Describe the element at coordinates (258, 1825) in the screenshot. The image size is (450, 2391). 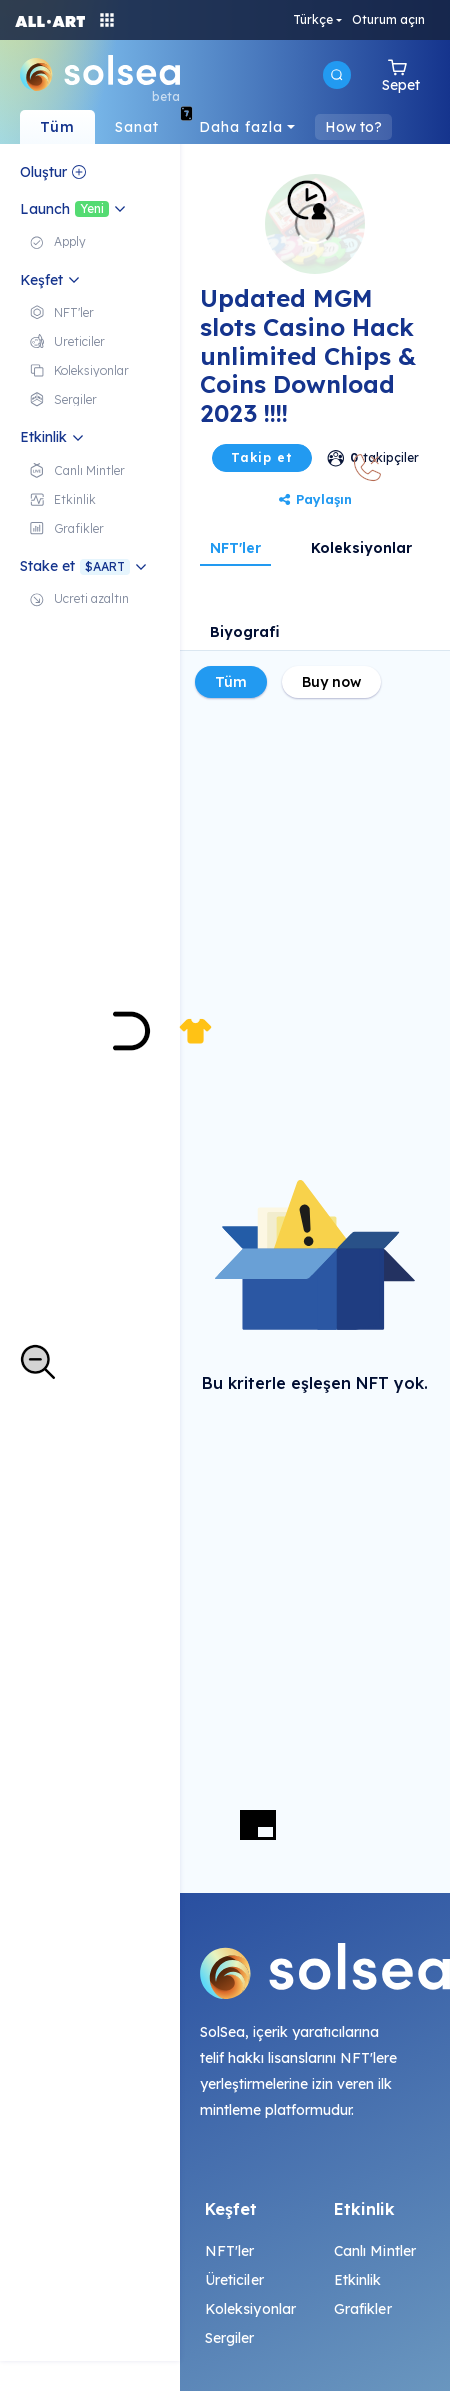
I see `add a branding watermark to video content` at that location.